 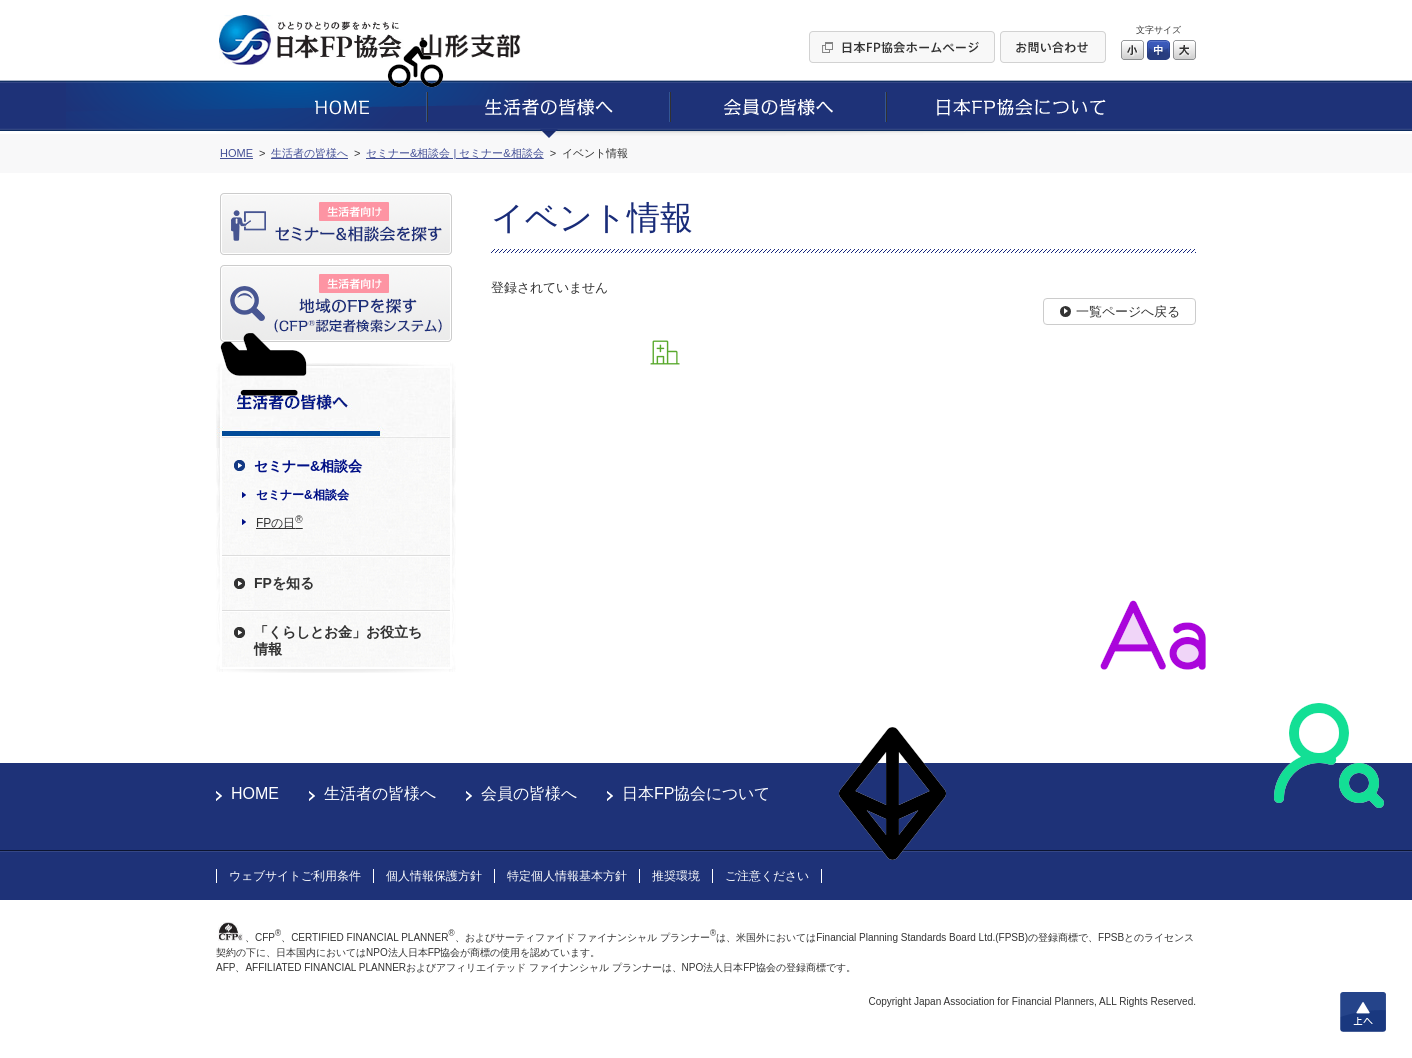 I want to click on access bike-sharing or cycling options, so click(x=415, y=63).